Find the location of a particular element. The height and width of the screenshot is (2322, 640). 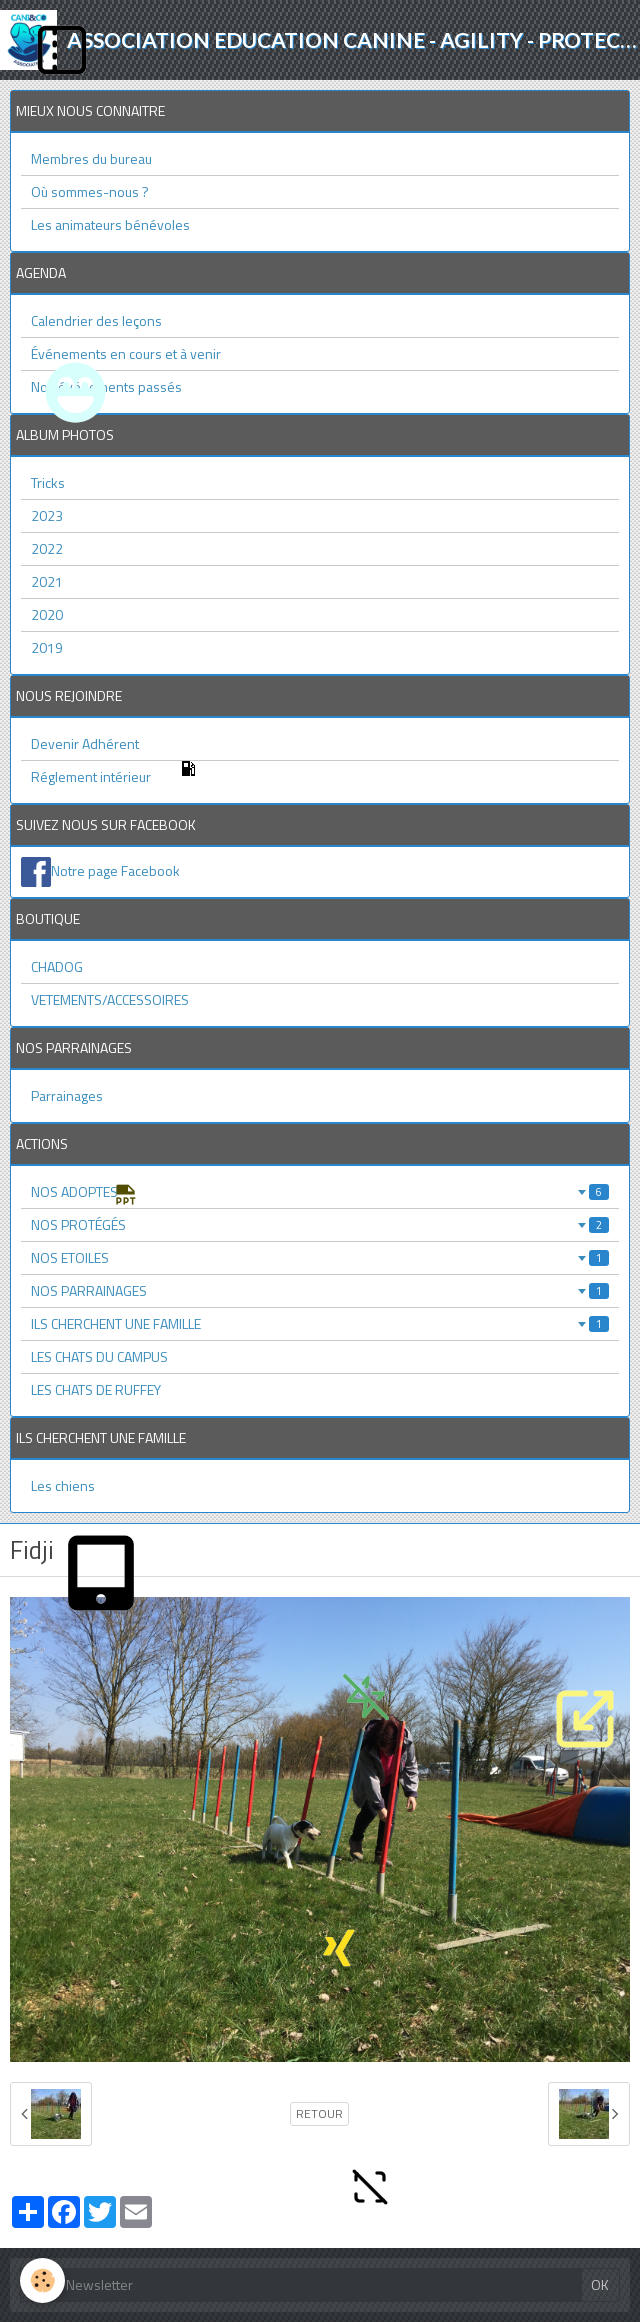

resize or scale an element is located at coordinates (585, 1719).